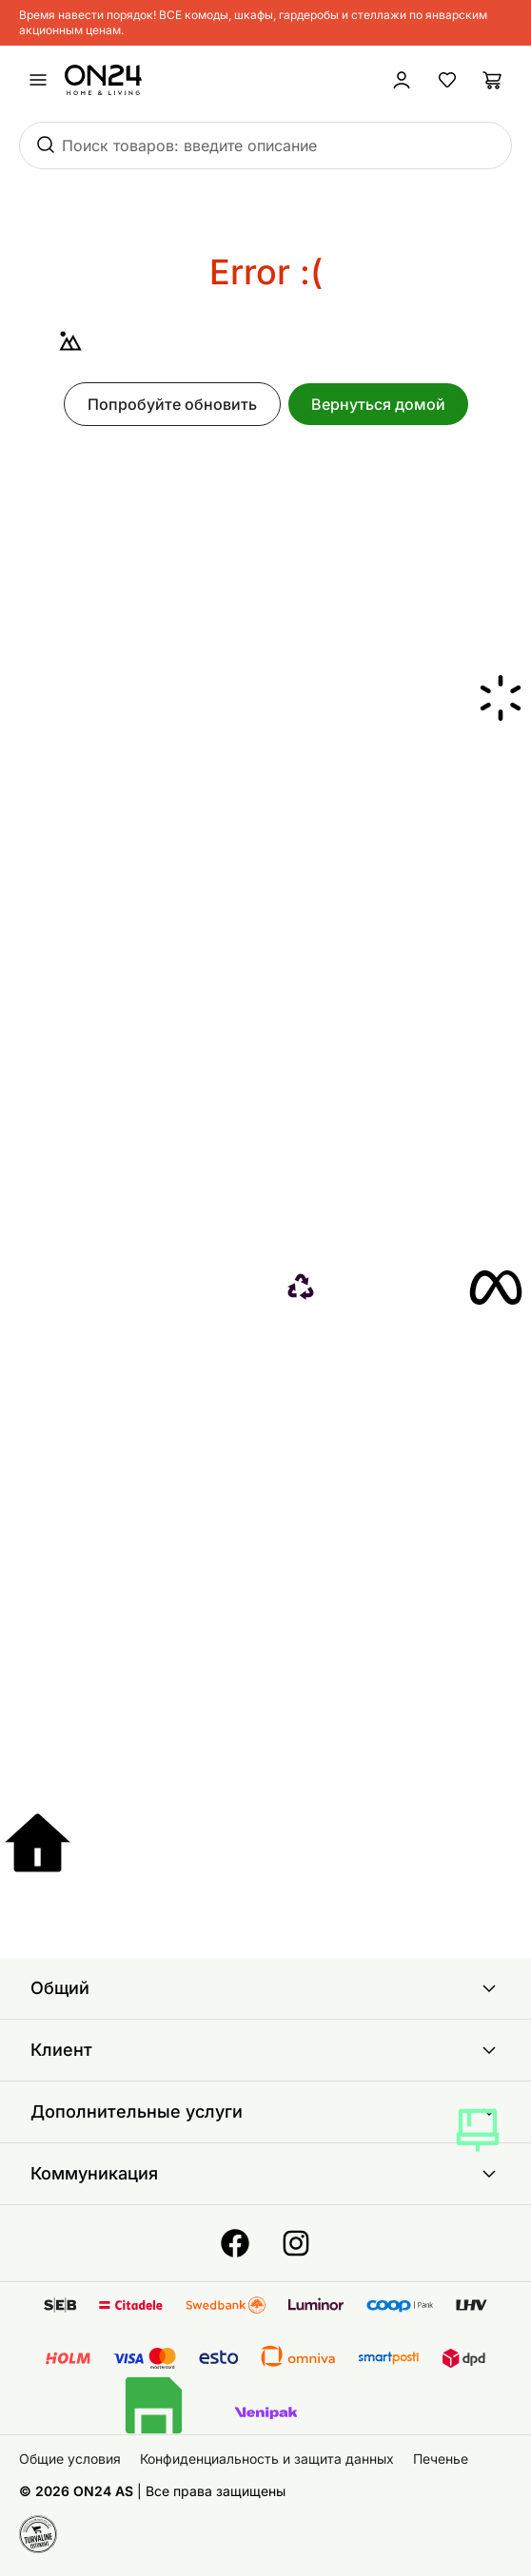 Image resolution: width=531 pixels, height=2576 pixels. What do you see at coordinates (501, 698) in the screenshot?
I see `loading content in progress` at bounding box center [501, 698].